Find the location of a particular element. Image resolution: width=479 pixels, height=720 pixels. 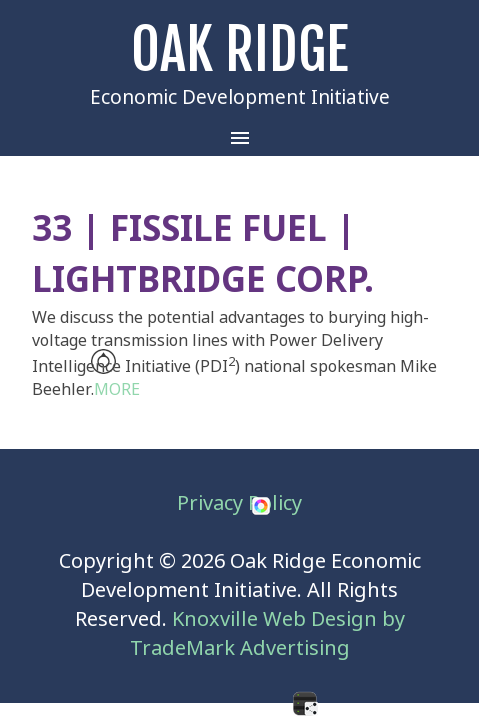

access privacy settings is located at coordinates (103, 361).